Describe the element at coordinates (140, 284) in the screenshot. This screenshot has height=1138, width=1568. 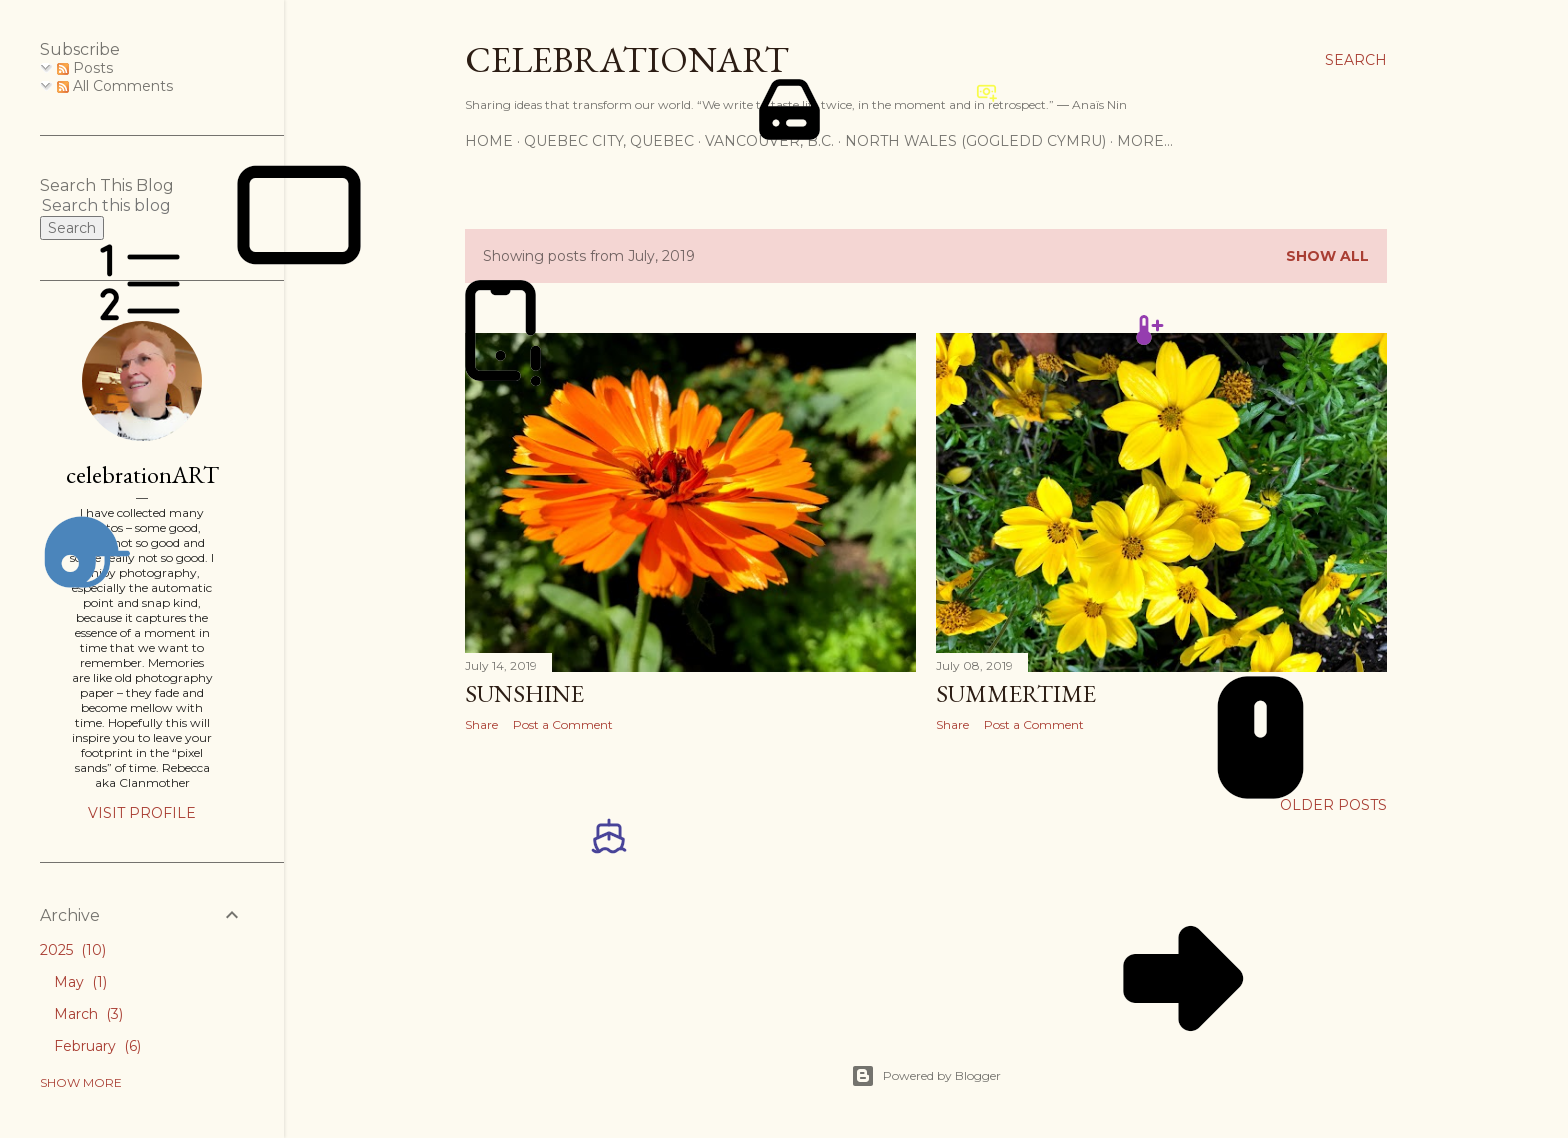
I see `create a numbered list` at that location.